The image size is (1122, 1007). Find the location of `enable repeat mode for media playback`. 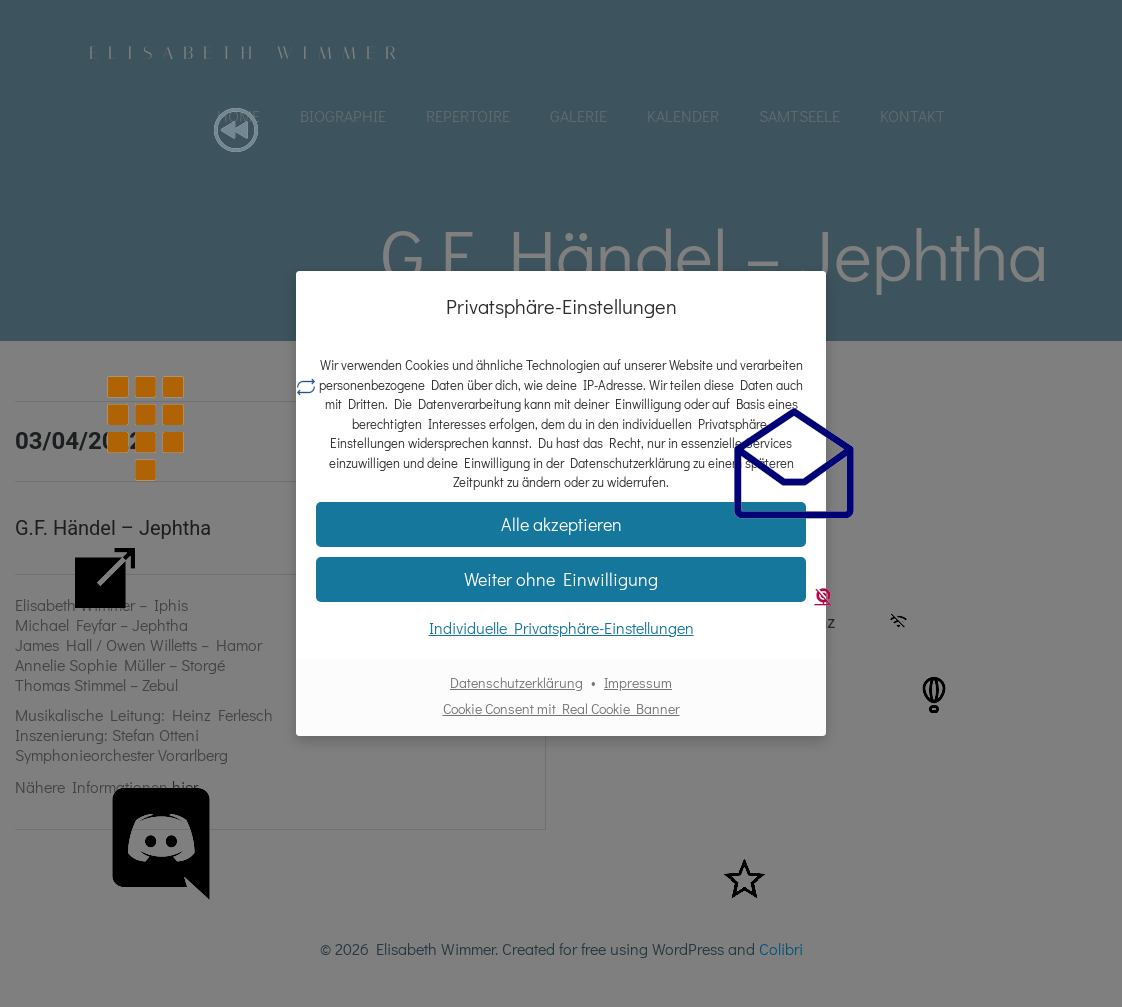

enable repeat mode for media playback is located at coordinates (306, 387).